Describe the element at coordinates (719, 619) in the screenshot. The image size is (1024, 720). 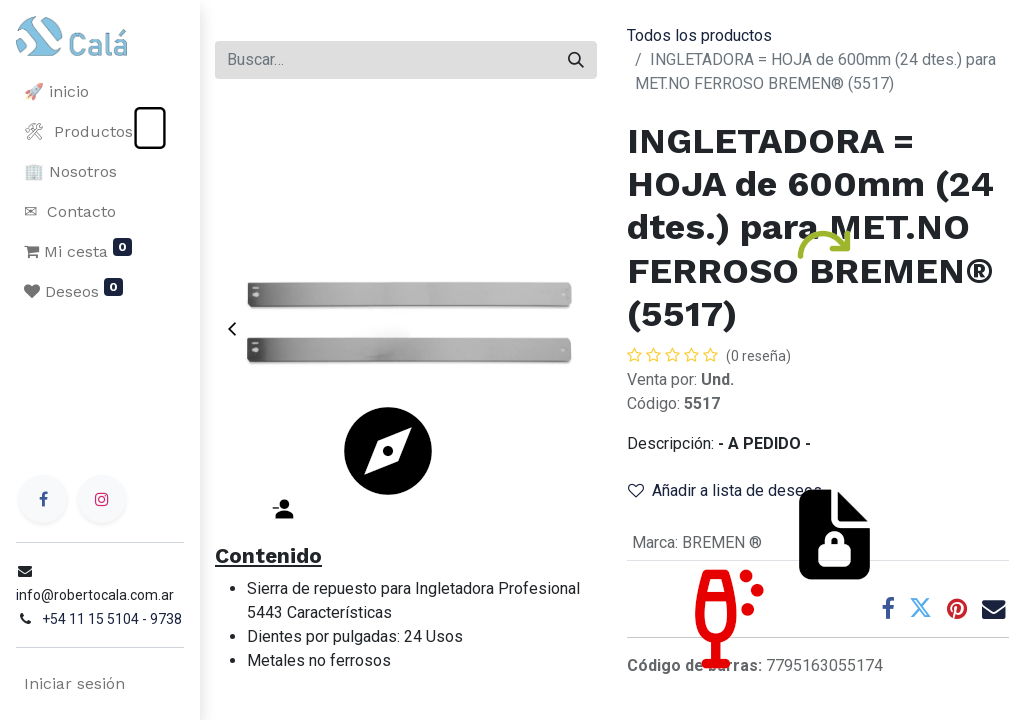
I see `celebrate an achievement or milestone` at that location.